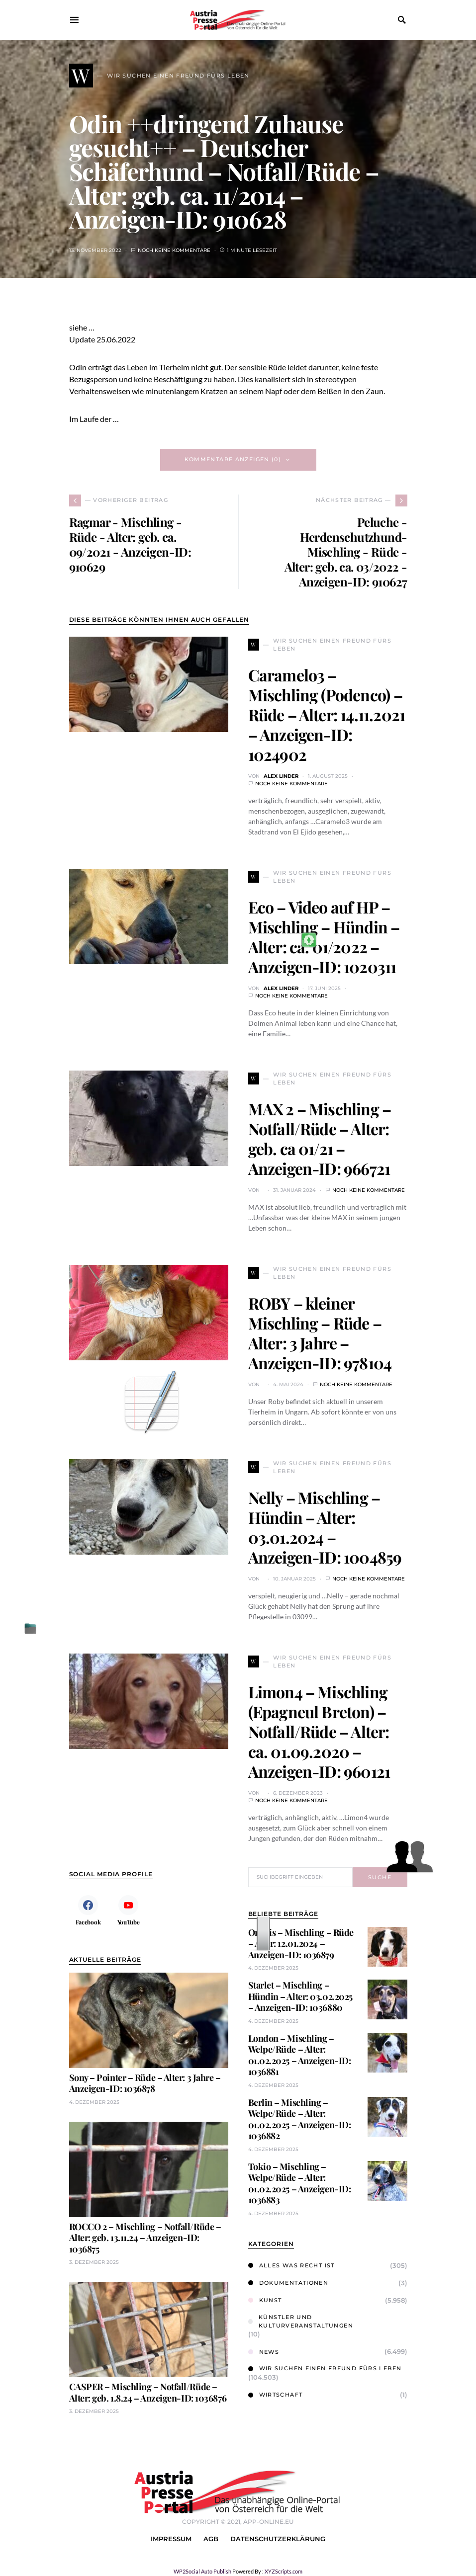 The image size is (476, 2576). What do you see at coordinates (263, 1934) in the screenshot?
I see `iPod nano device connected` at bounding box center [263, 1934].